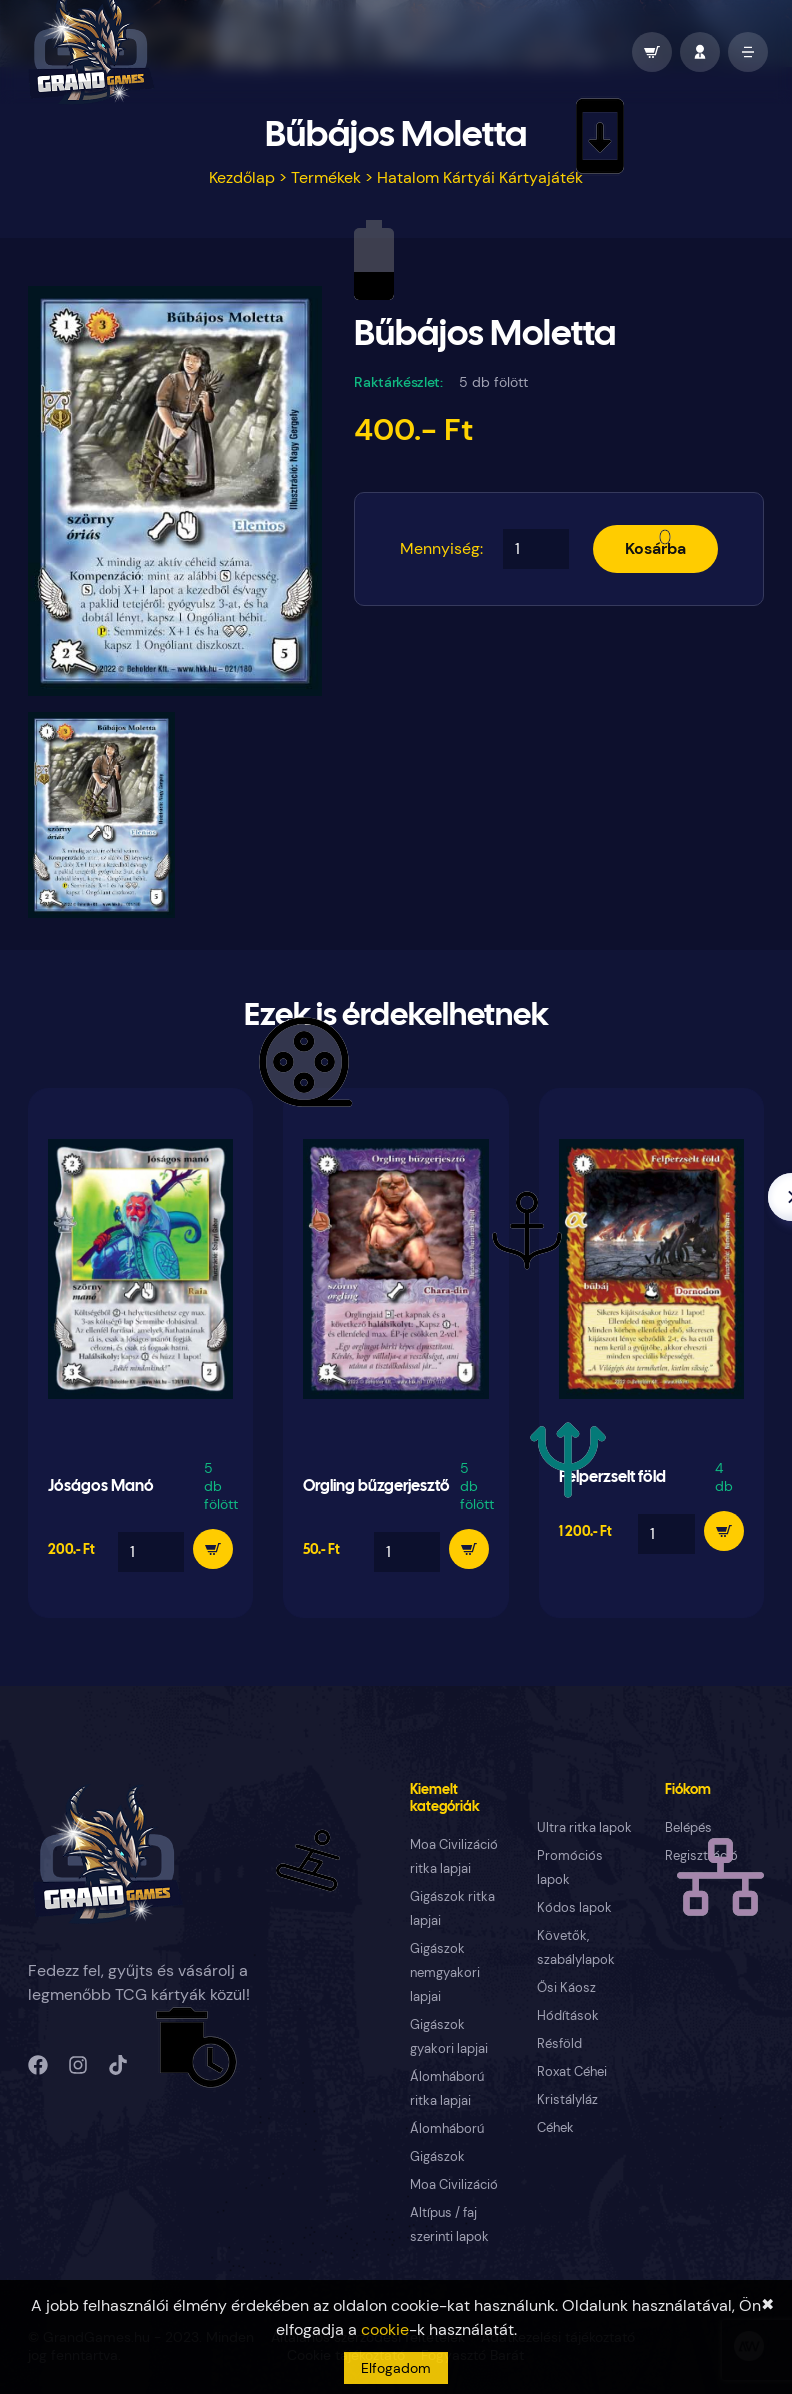  Describe the element at coordinates (311, 1860) in the screenshot. I see `access snowboarding or winter sports content` at that location.